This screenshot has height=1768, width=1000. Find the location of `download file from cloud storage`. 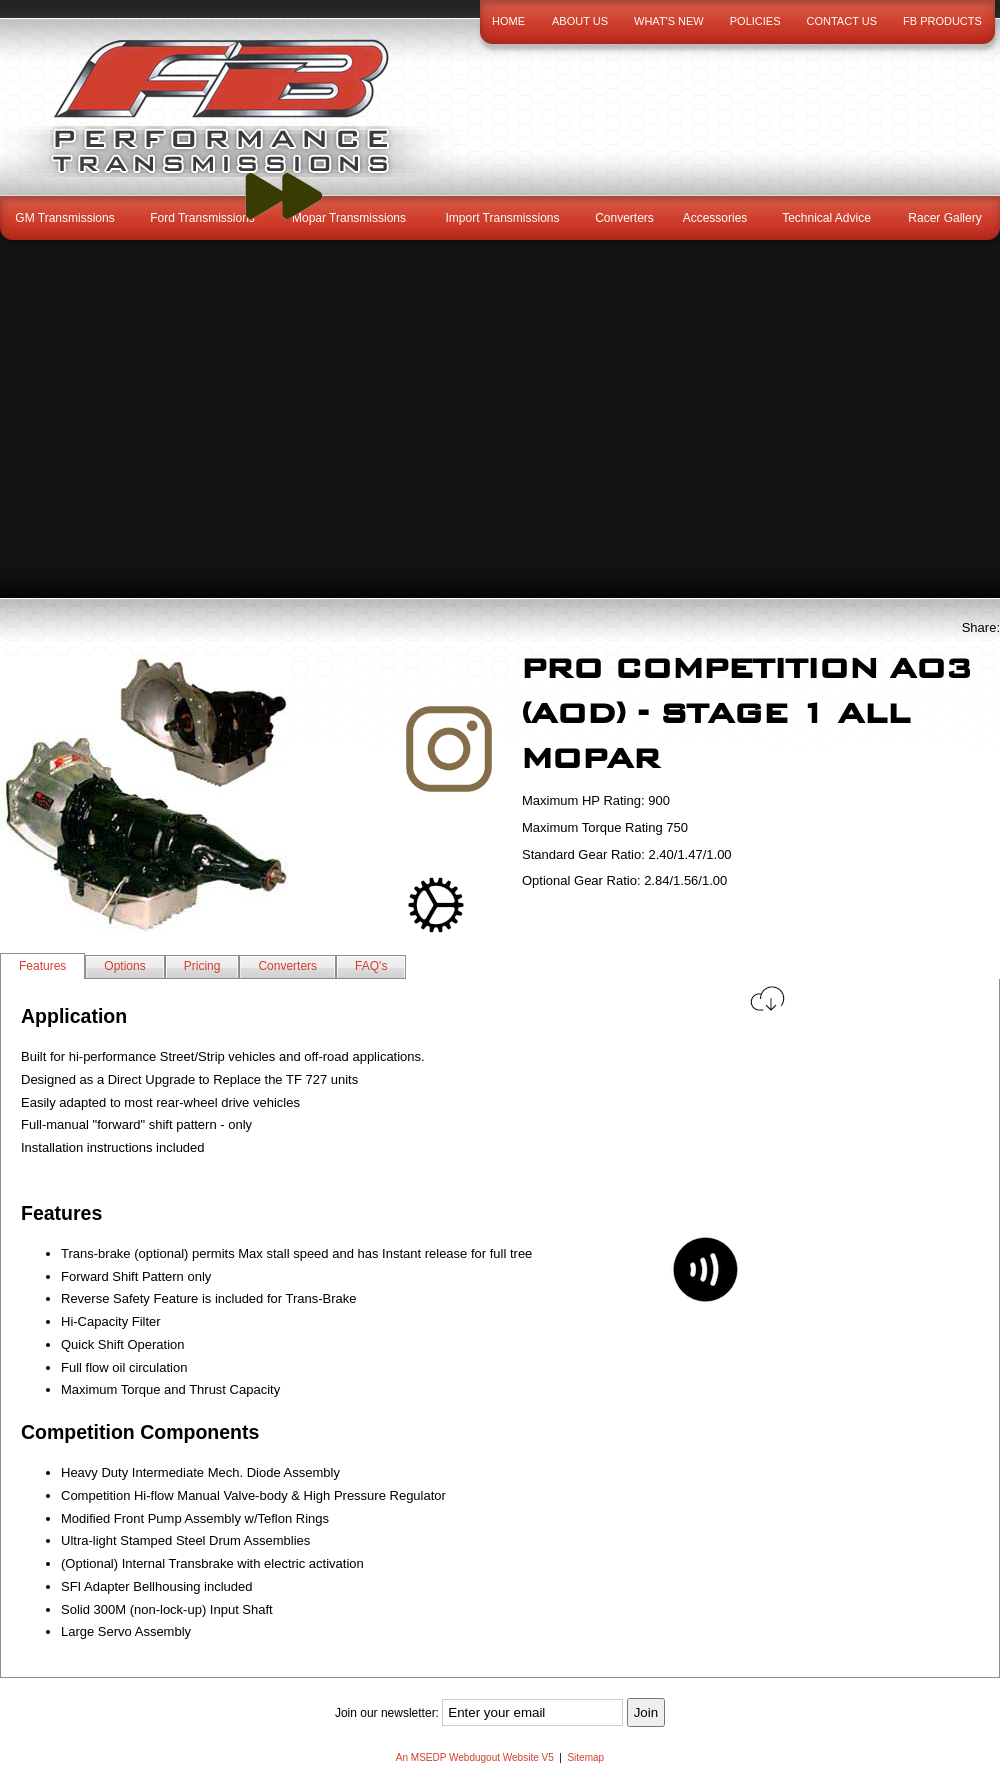

download file from cloud storage is located at coordinates (767, 998).